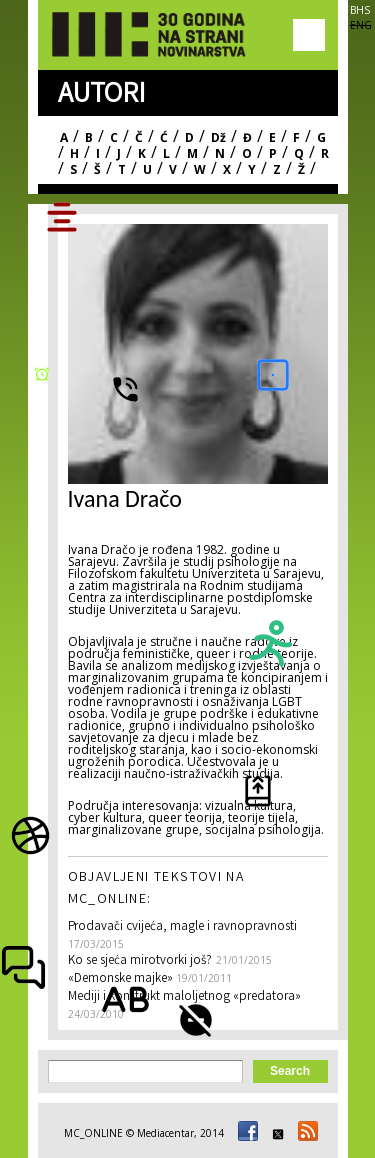  What do you see at coordinates (258, 791) in the screenshot?
I see `upload or export a book` at bounding box center [258, 791].